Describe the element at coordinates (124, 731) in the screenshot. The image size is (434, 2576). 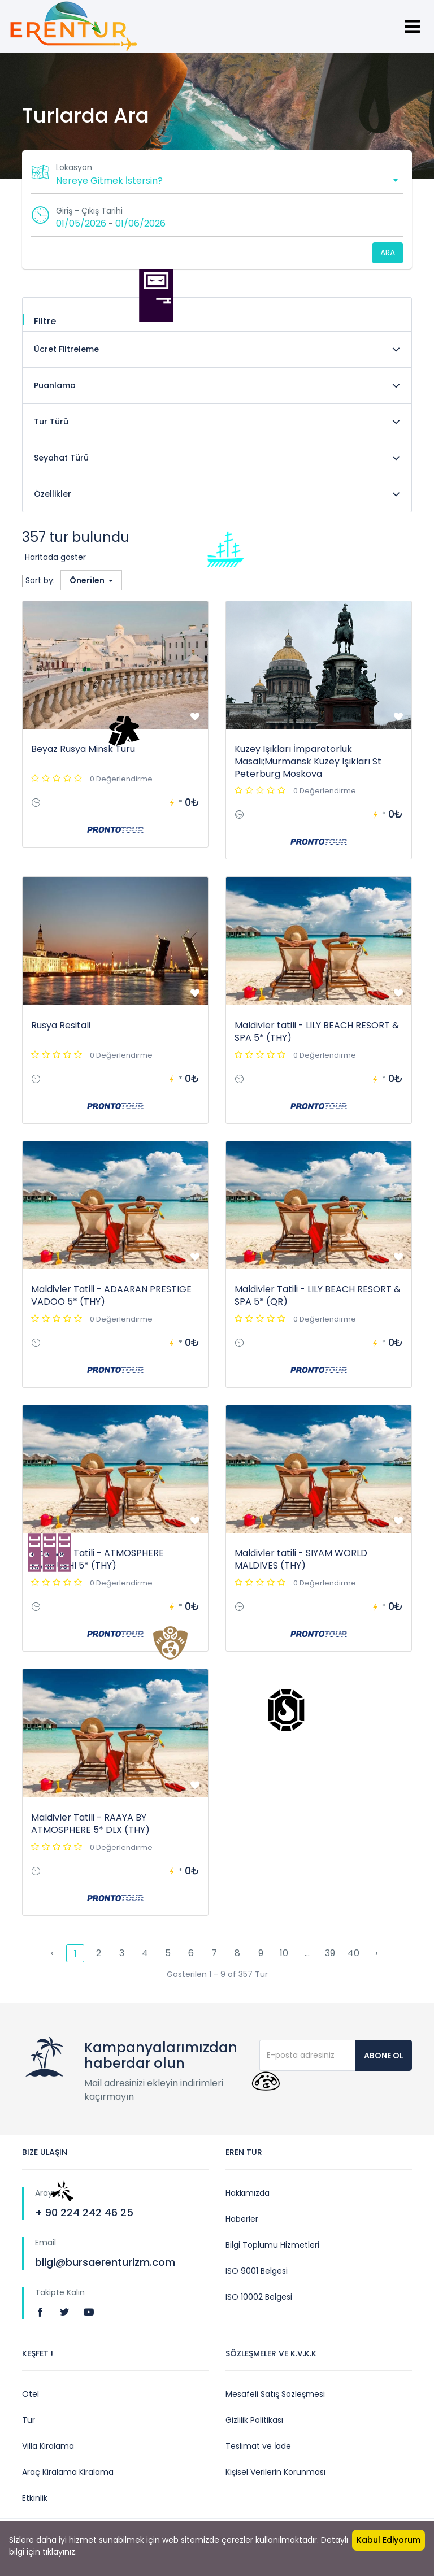
I see `access board game or tabletop gaming features` at that location.